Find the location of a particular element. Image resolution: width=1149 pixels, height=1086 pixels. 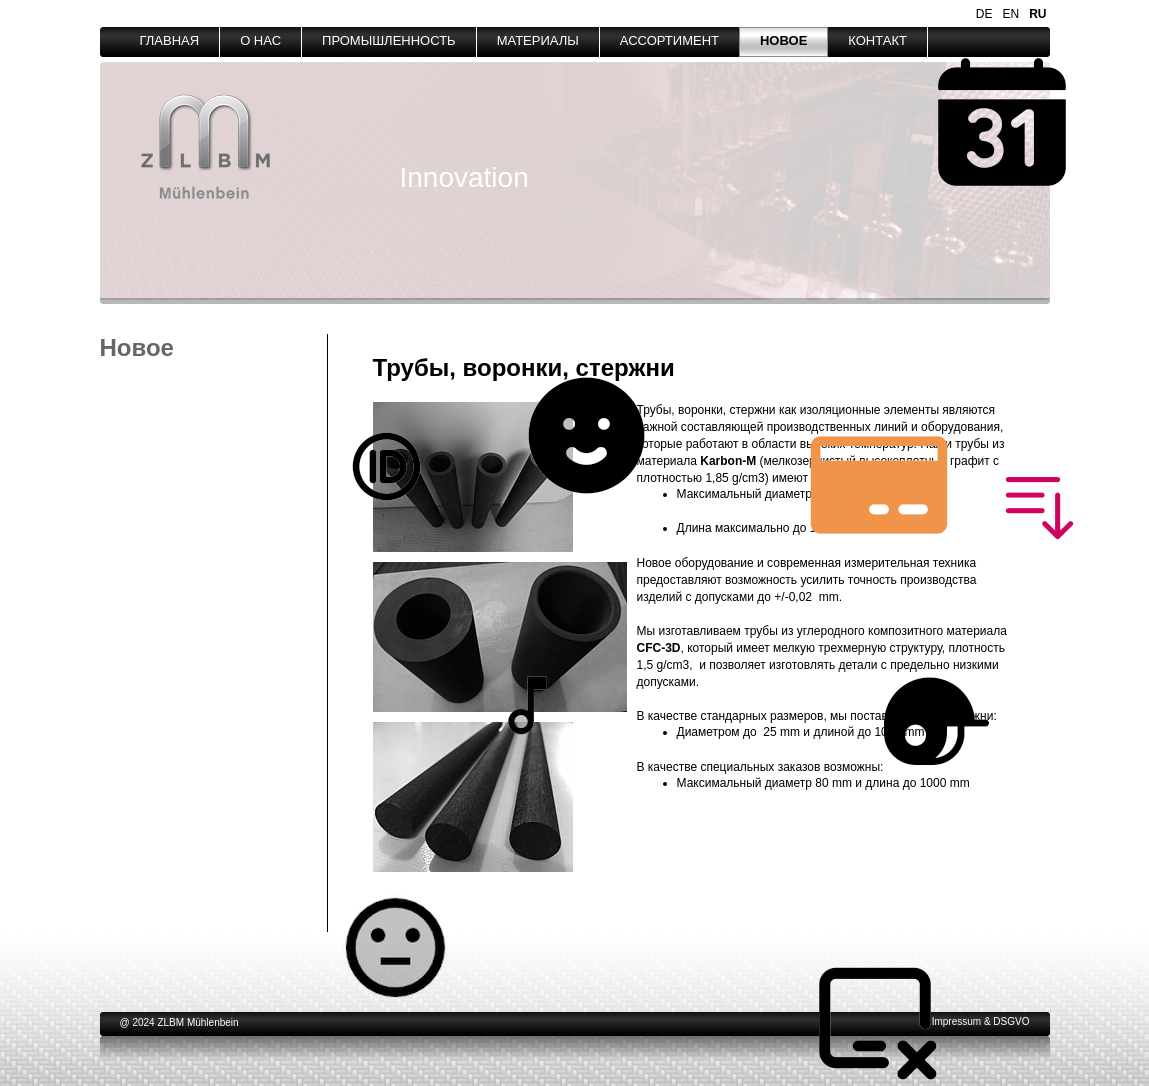

add a reaction or emoji to a message is located at coordinates (586, 435).